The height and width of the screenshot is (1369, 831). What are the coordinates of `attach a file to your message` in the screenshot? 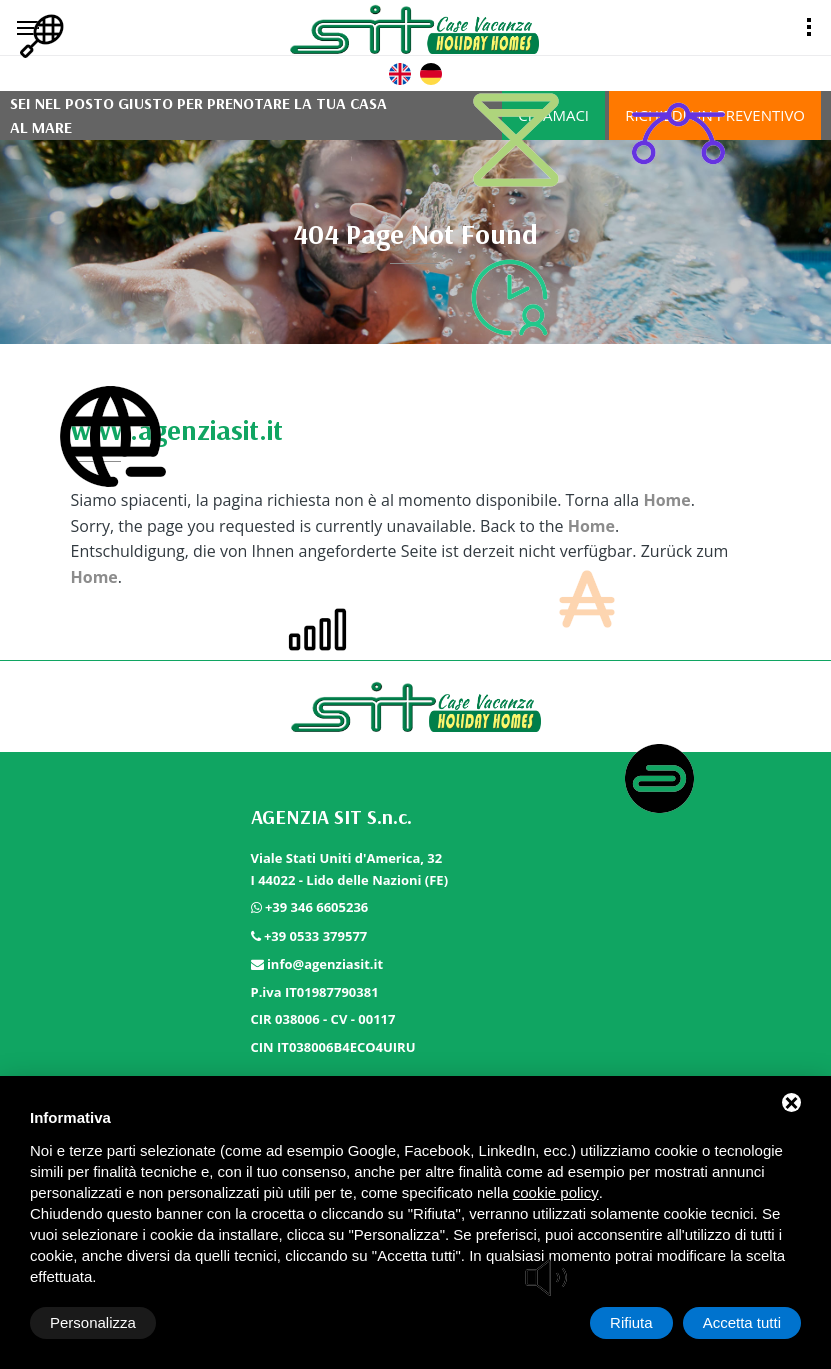 It's located at (659, 778).